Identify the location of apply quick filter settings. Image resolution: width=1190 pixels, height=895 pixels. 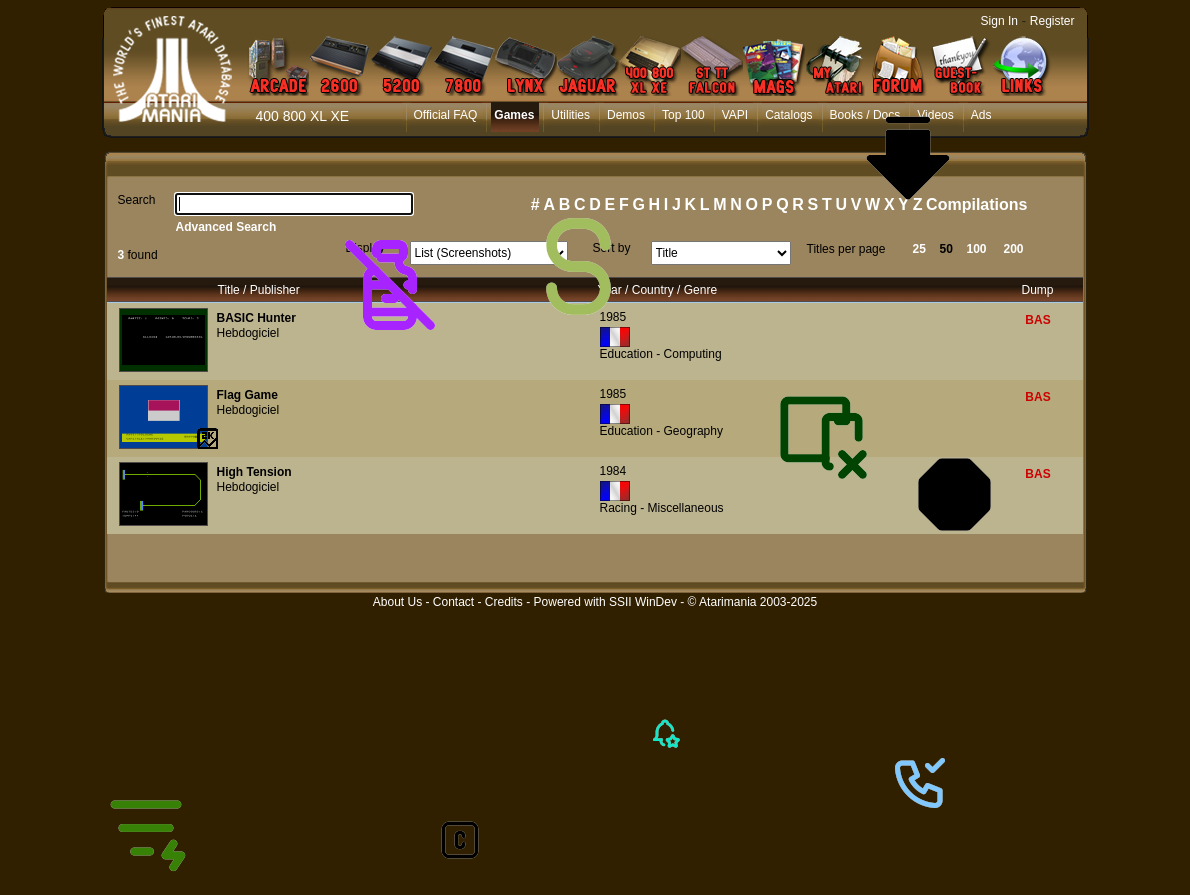
(146, 828).